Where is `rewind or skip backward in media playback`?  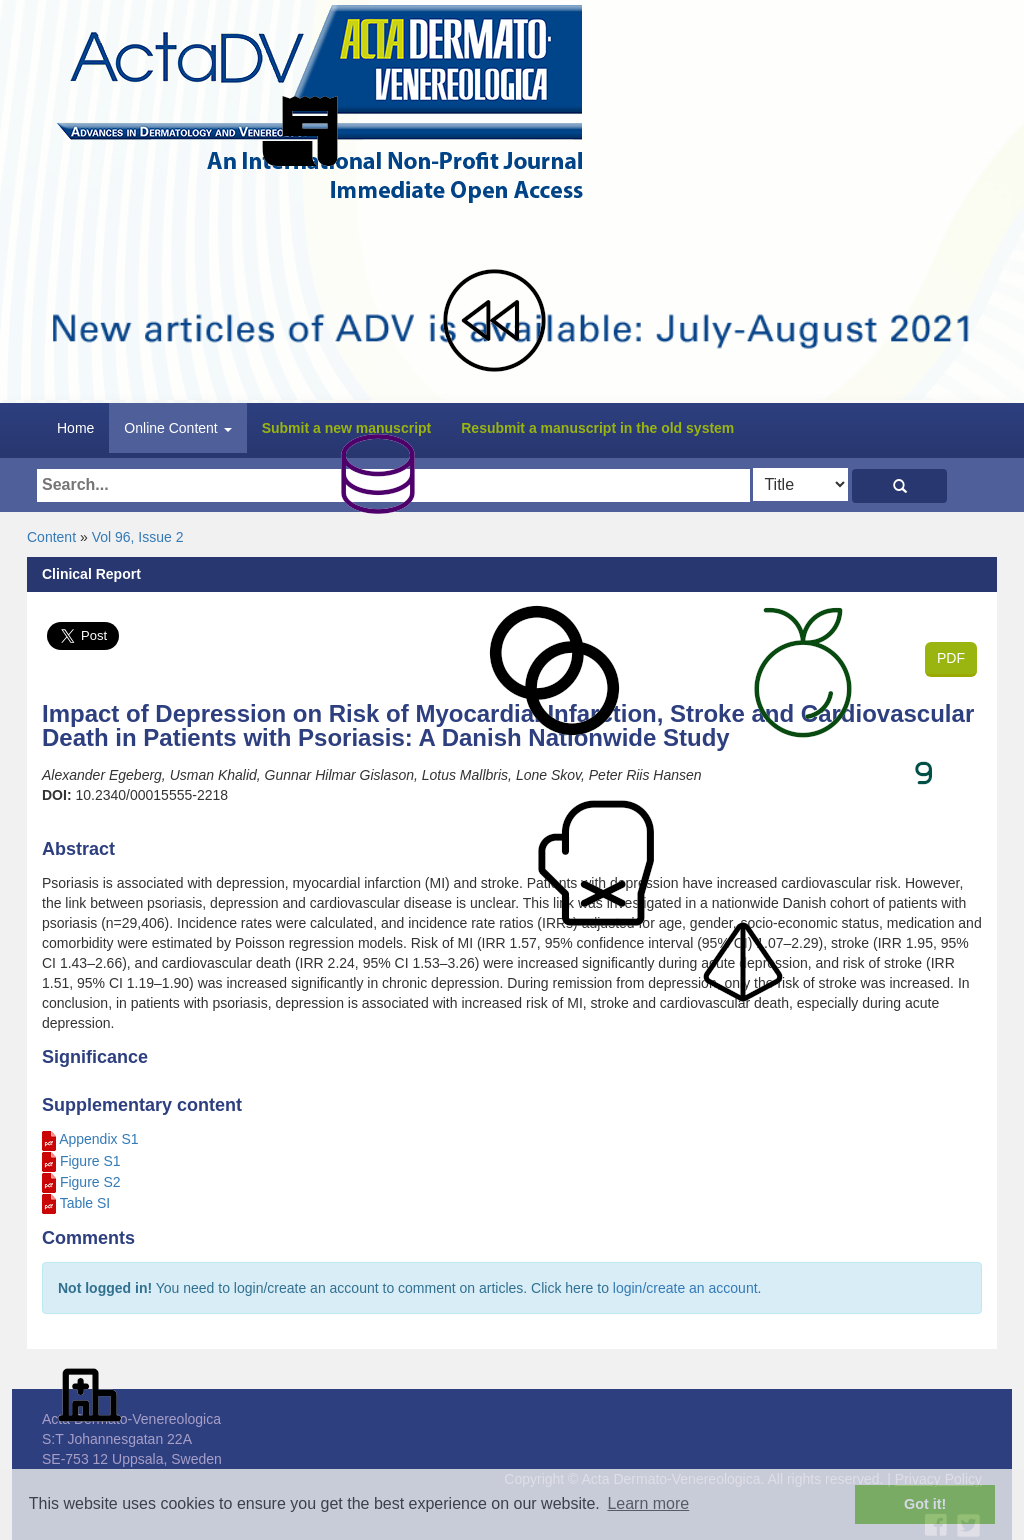
rewind or skip backward in media playback is located at coordinates (494, 320).